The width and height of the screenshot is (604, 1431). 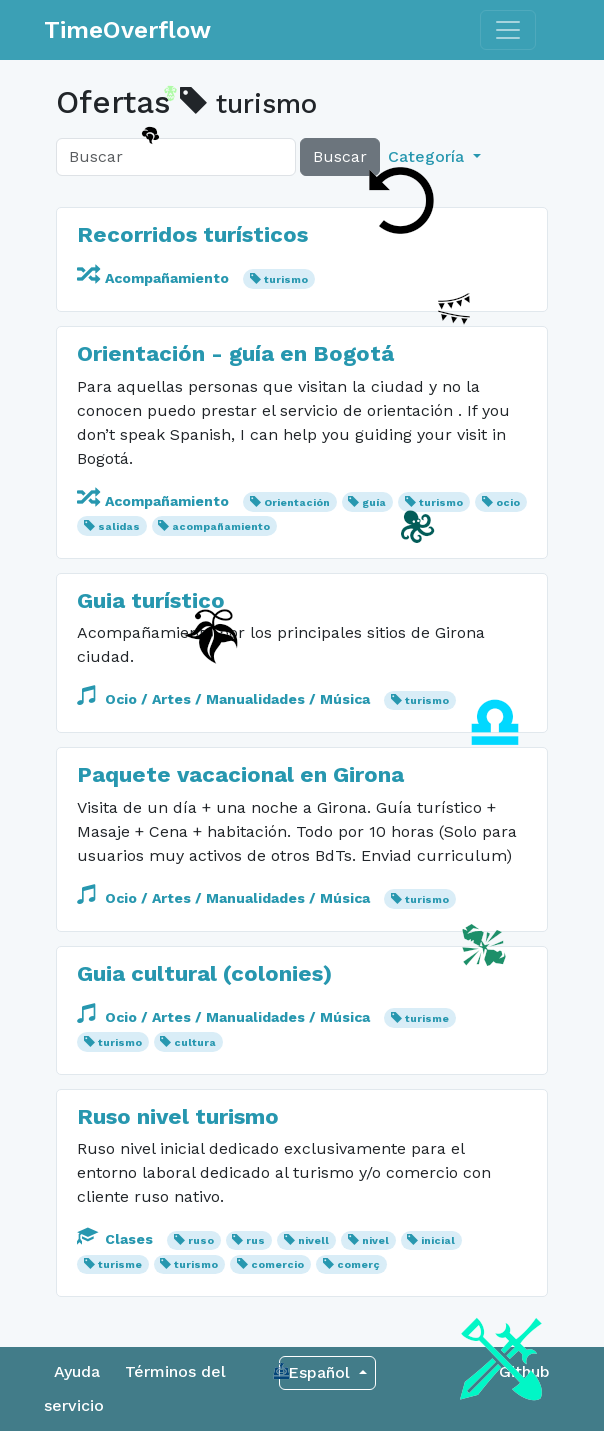 I want to click on undo last action, so click(x=401, y=200).